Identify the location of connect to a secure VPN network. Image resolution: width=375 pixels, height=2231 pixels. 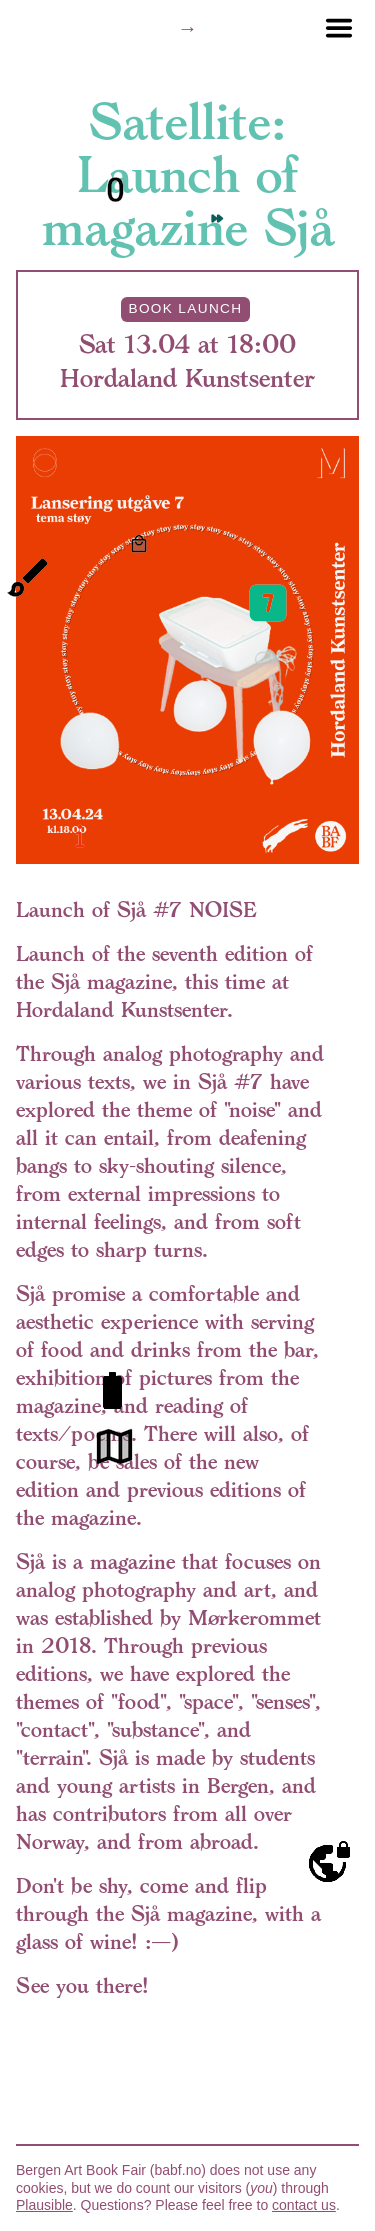
(329, 1861).